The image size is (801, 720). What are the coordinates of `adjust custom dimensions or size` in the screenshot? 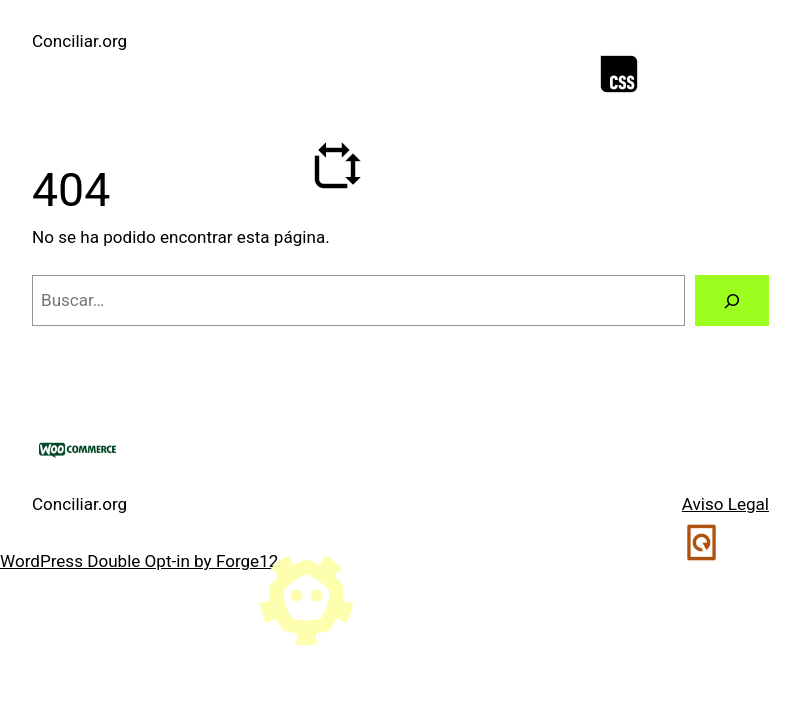 It's located at (335, 168).